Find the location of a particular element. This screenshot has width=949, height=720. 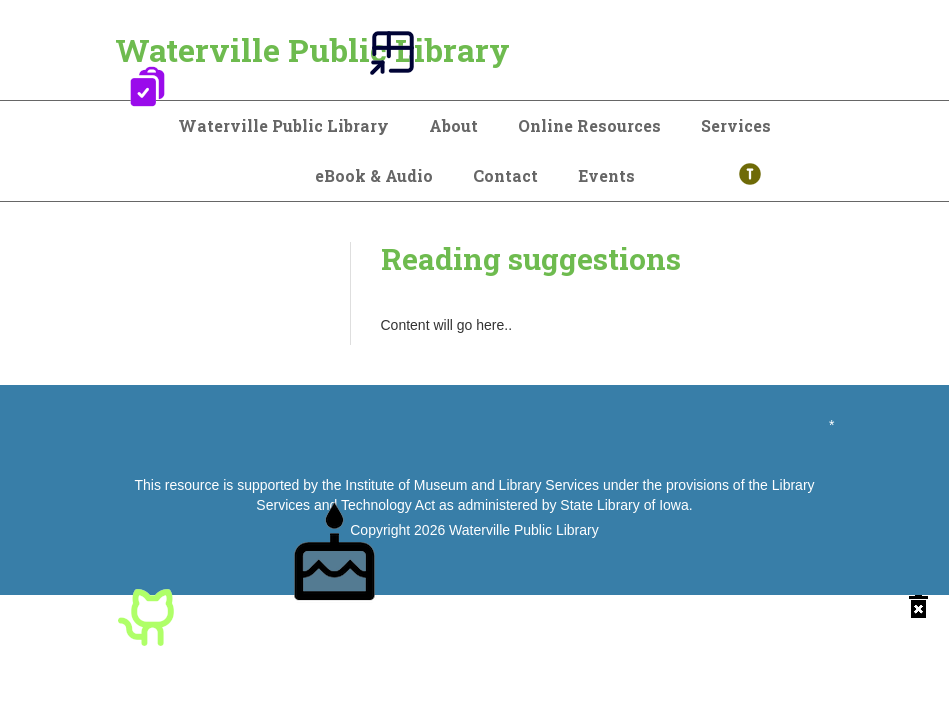

permanently delete item is located at coordinates (918, 606).